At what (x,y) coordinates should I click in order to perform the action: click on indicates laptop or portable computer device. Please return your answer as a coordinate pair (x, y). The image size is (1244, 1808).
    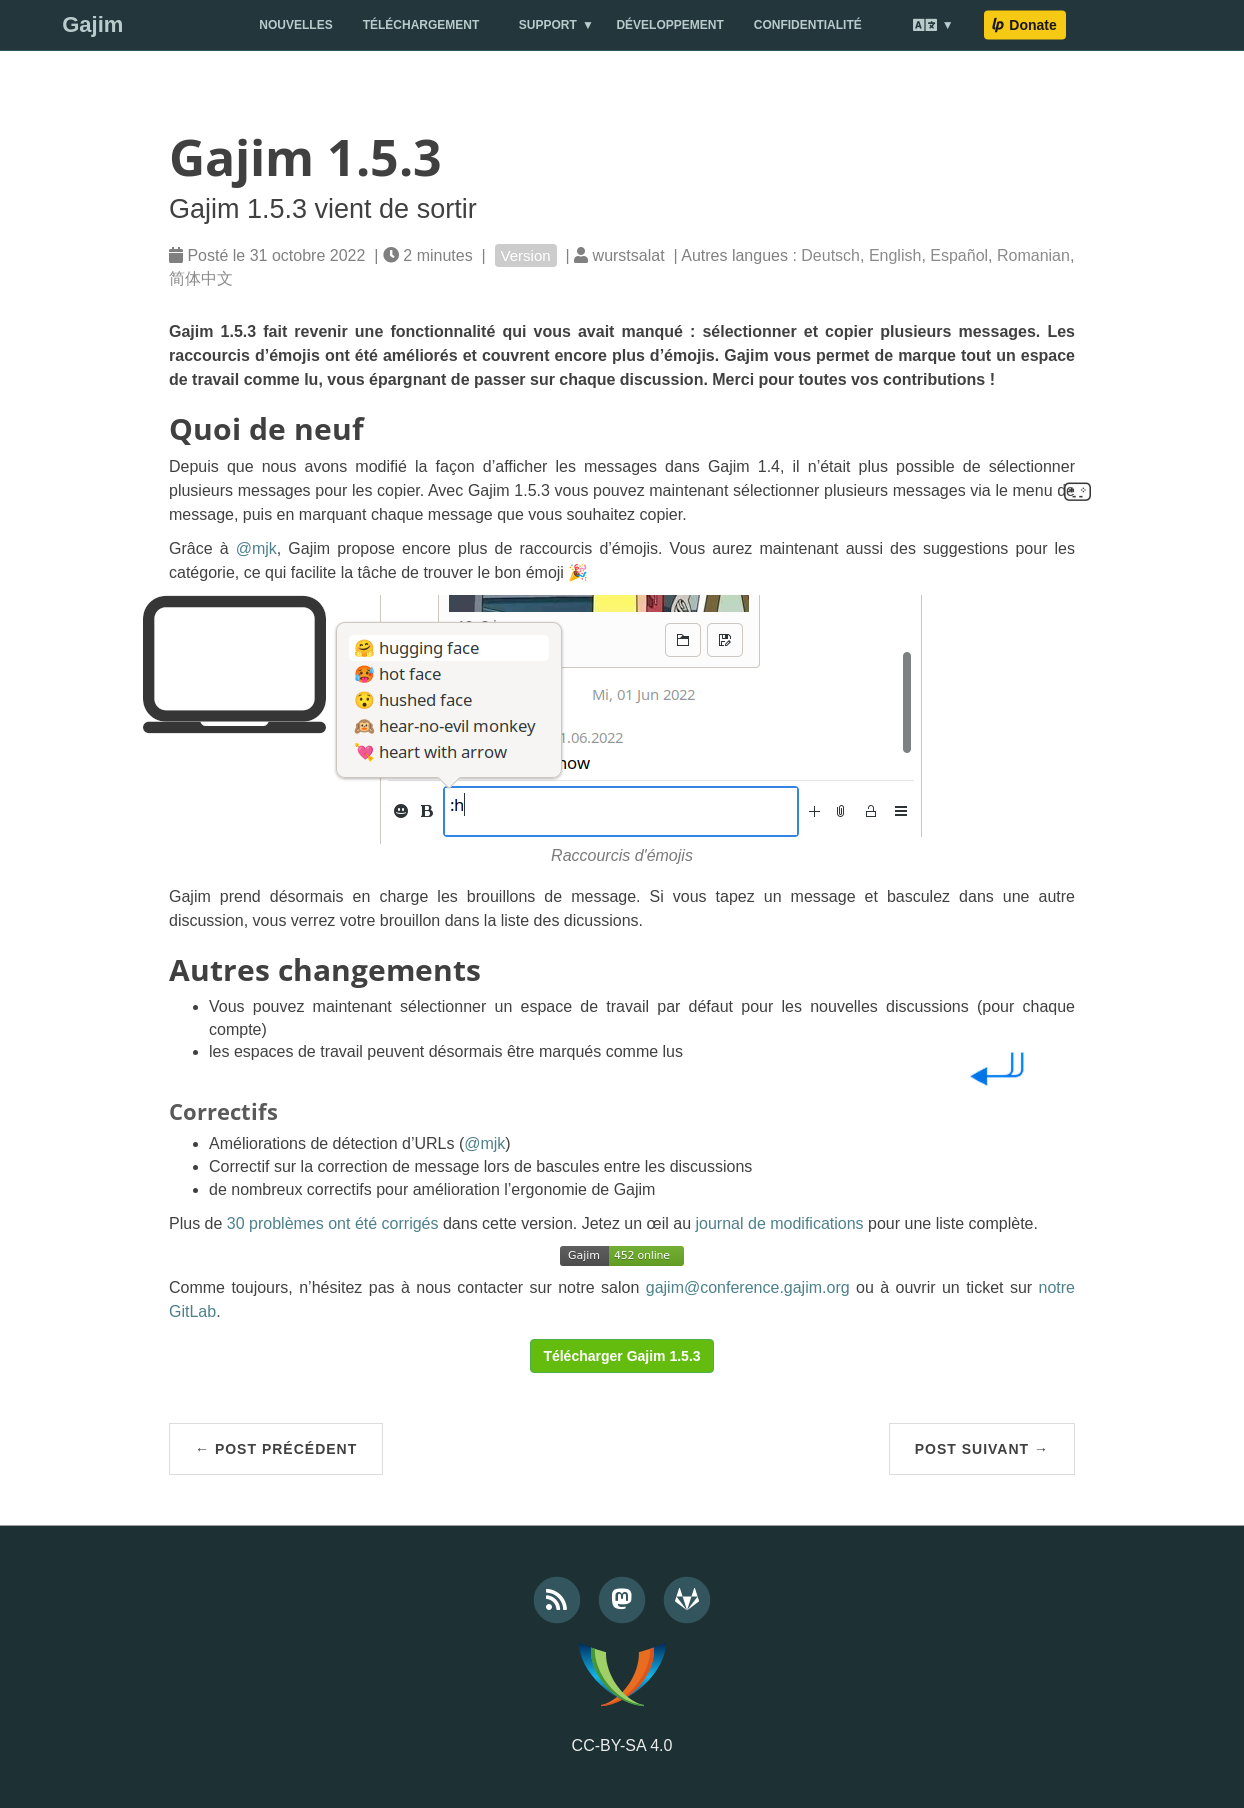
    Looking at the image, I should click on (234, 664).